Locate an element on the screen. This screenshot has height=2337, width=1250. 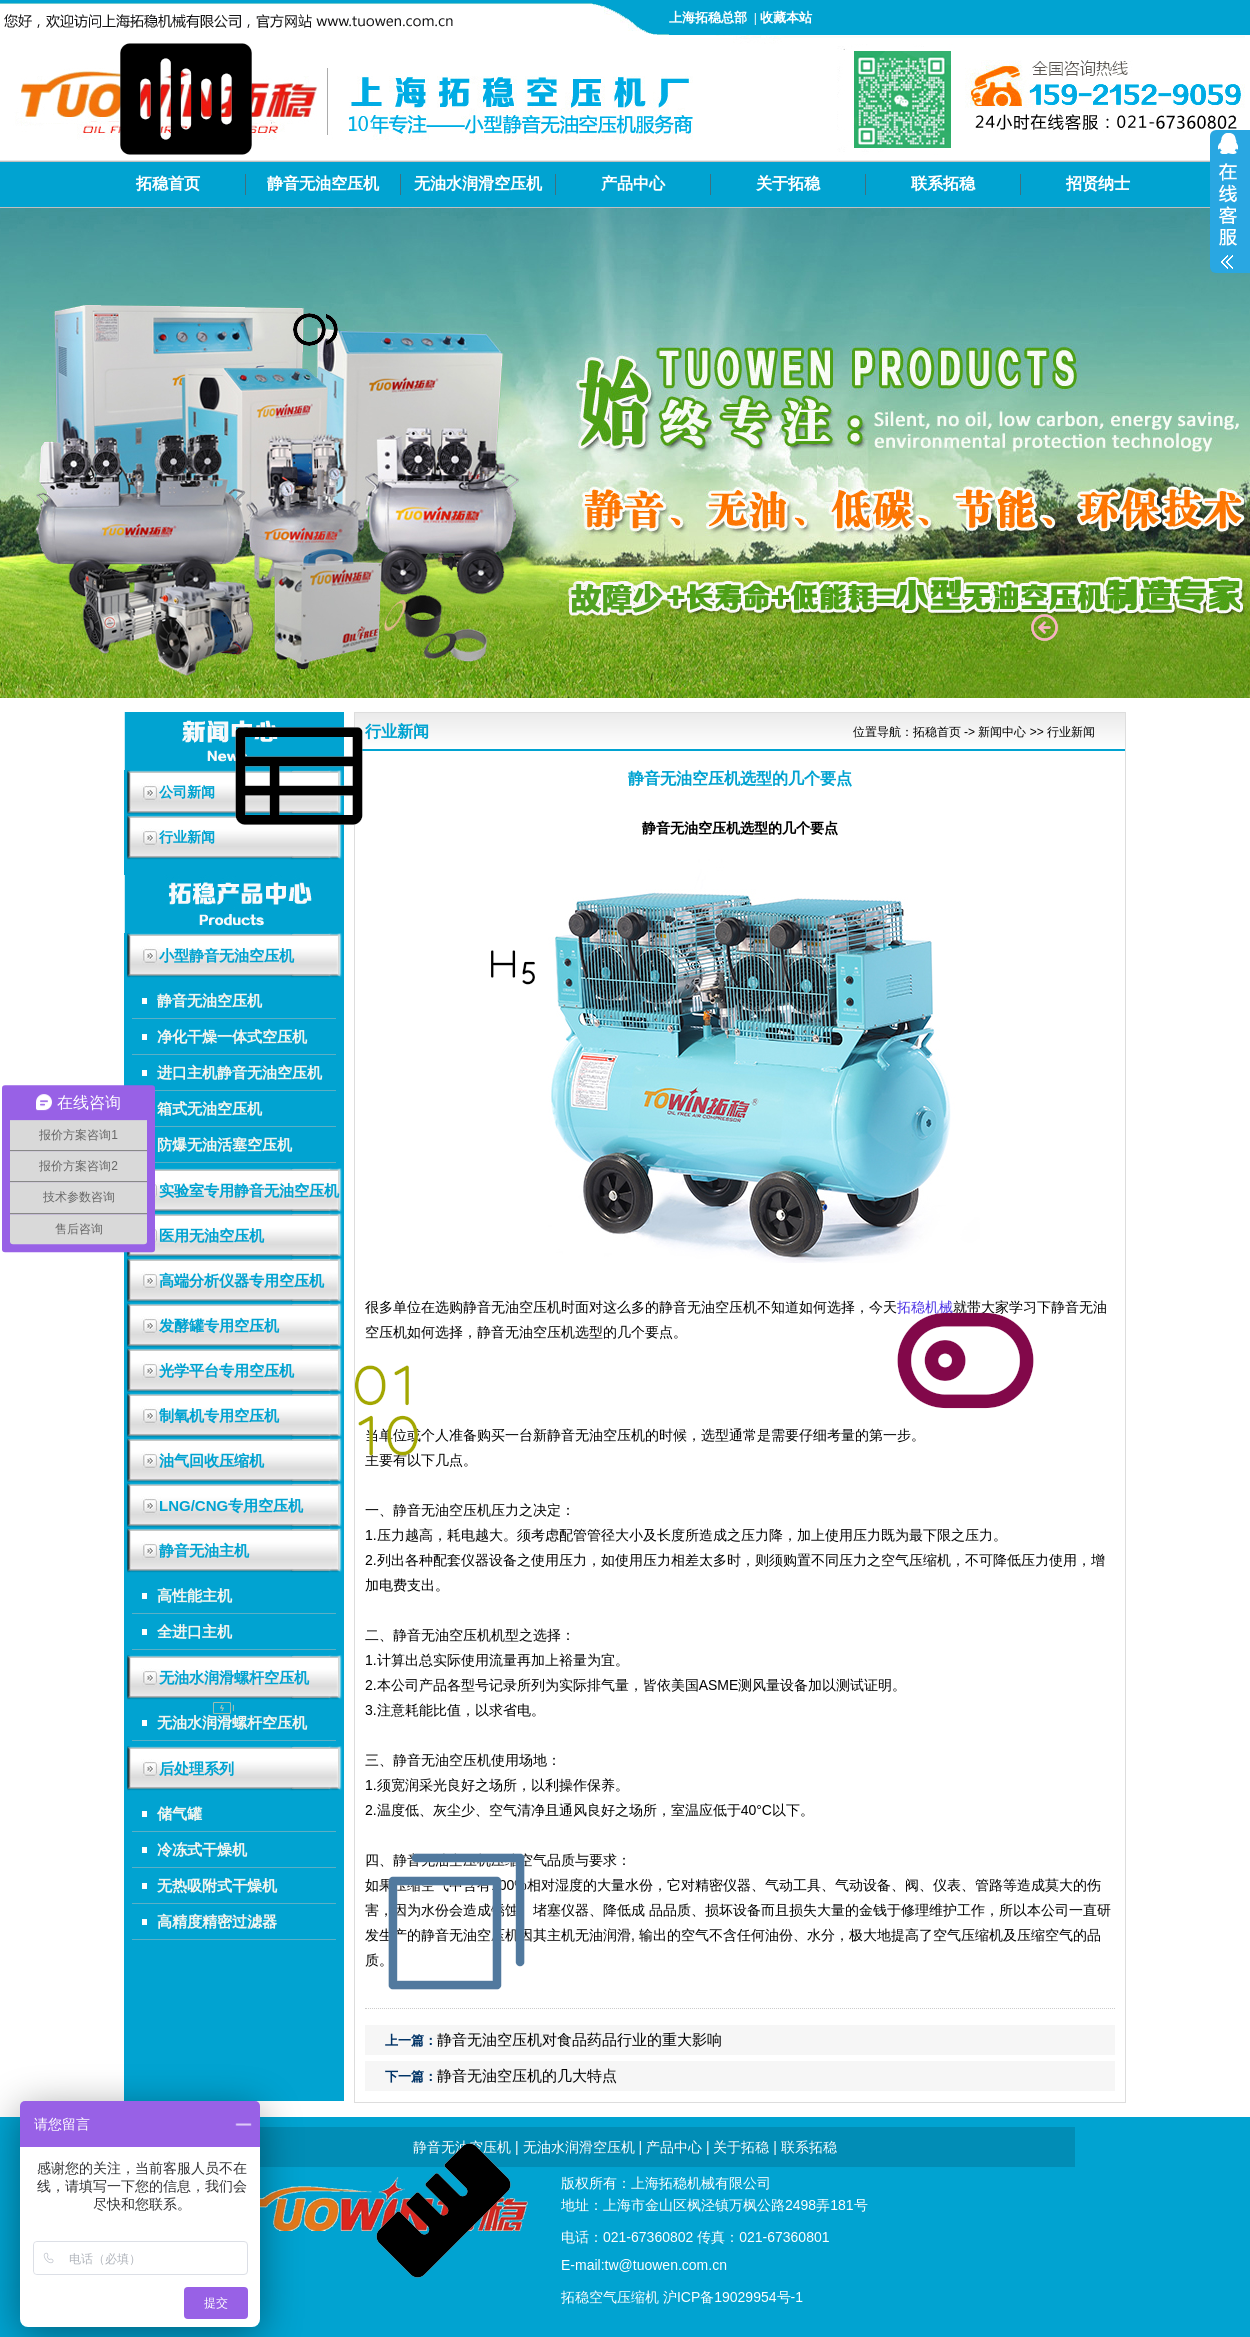
go back to the previous screen is located at coordinates (1044, 627).